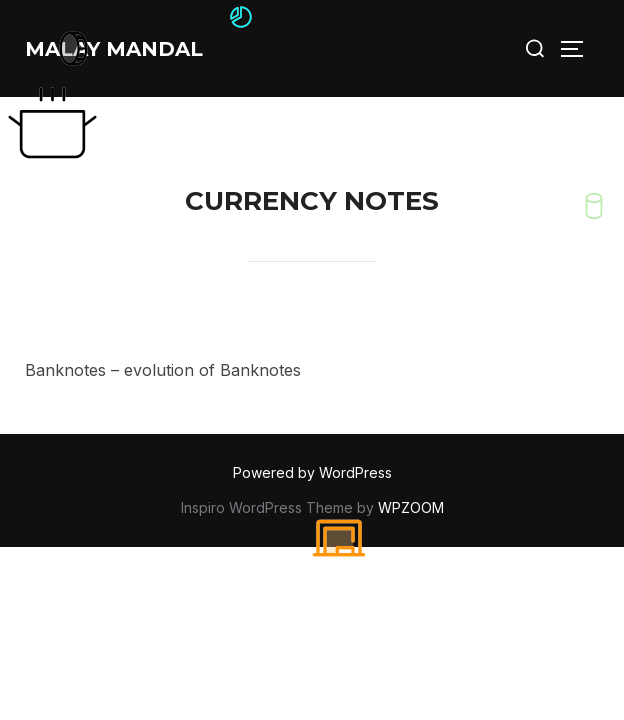 The height and width of the screenshot is (720, 624). I want to click on open presentation or teaching mode, so click(339, 539).